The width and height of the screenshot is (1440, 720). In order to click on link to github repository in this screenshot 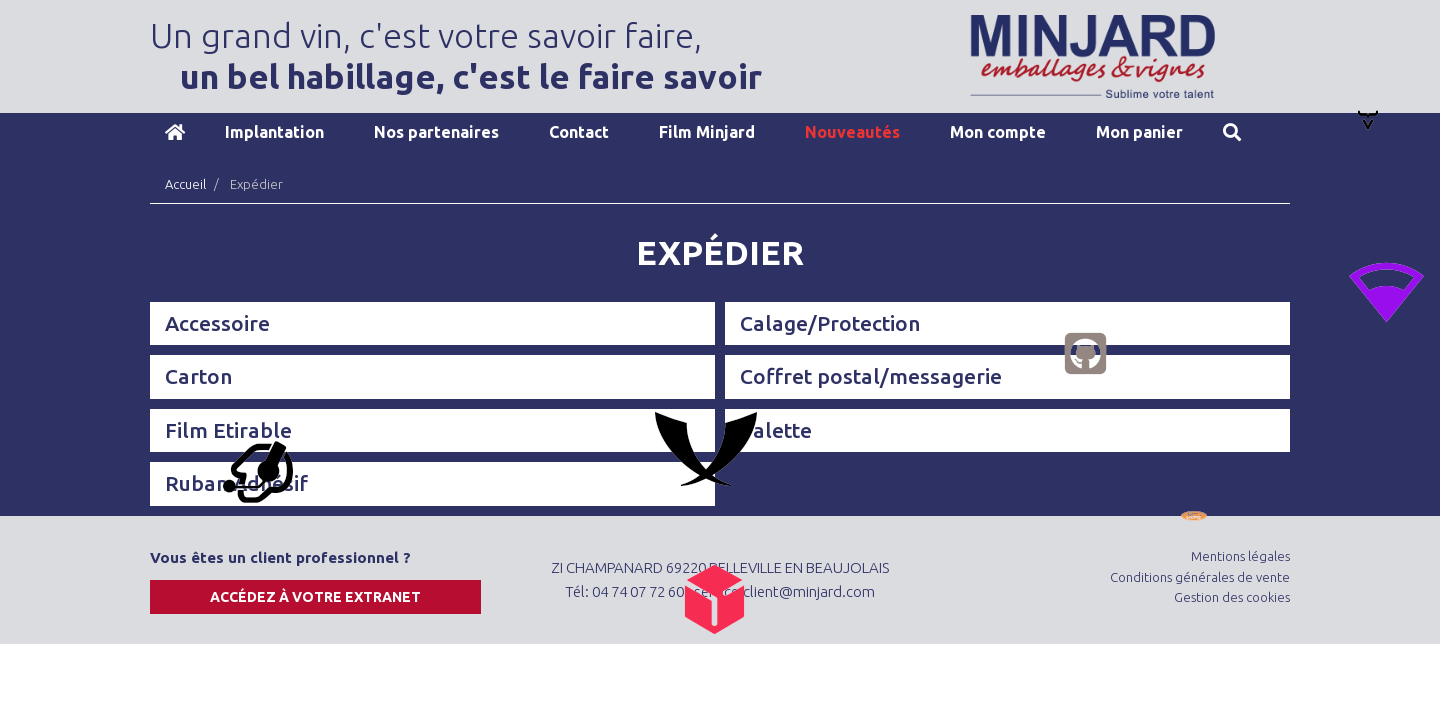, I will do `click(1085, 353)`.